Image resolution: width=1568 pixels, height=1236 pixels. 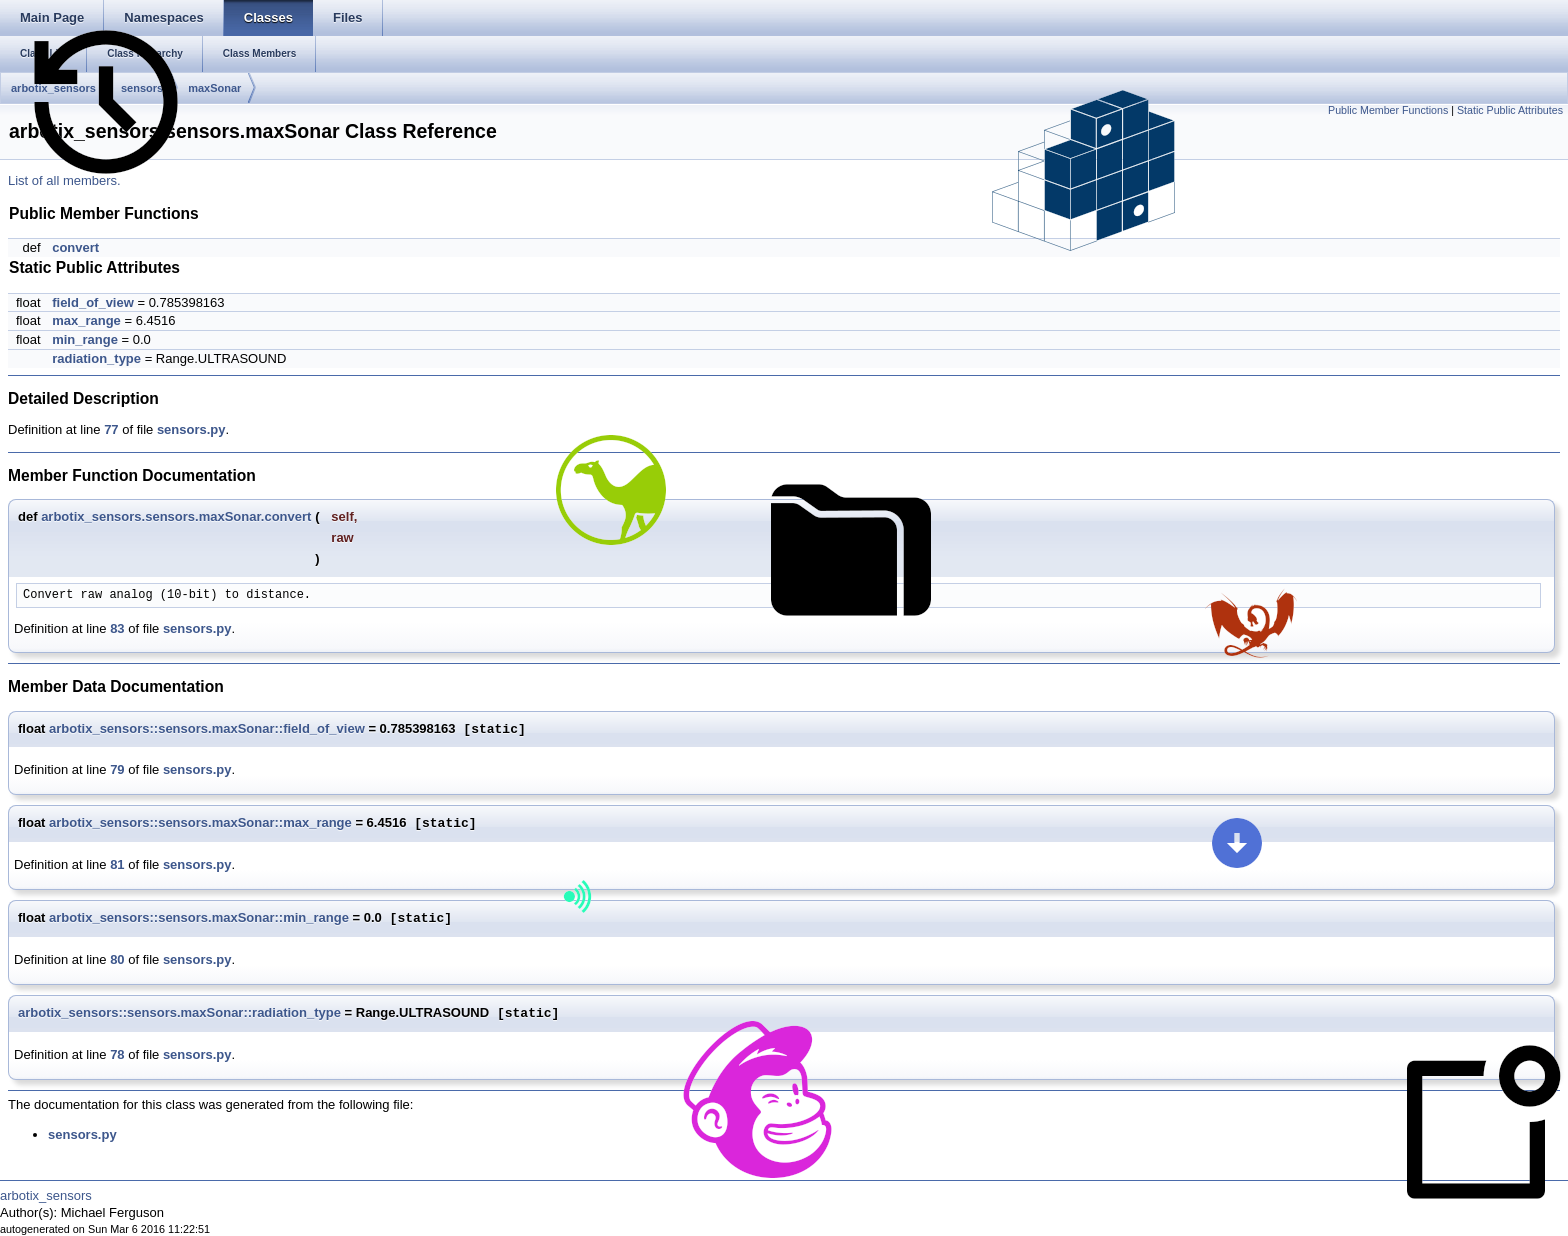 What do you see at coordinates (1476, 1122) in the screenshot?
I see `indicates new notifications or alerts` at bounding box center [1476, 1122].